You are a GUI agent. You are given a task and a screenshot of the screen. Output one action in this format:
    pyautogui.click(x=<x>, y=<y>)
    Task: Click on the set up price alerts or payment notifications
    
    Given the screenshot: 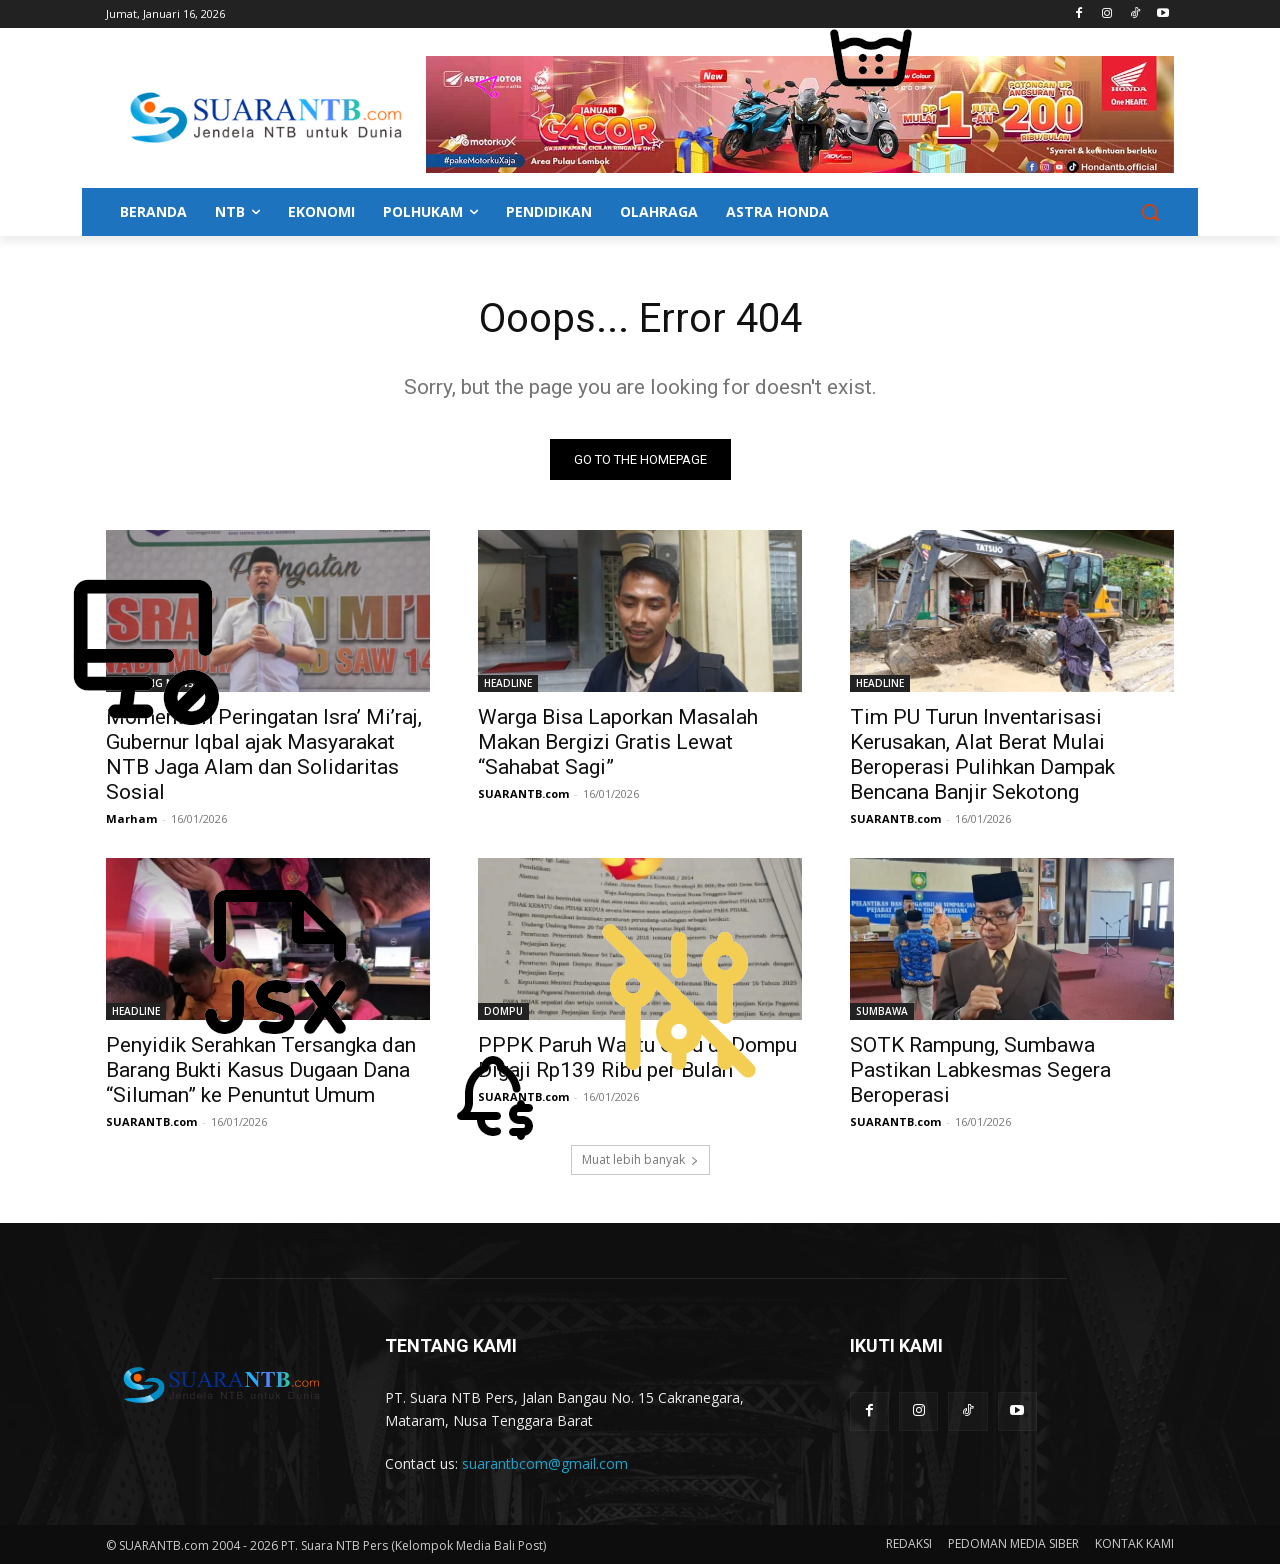 What is the action you would take?
    pyautogui.click(x=493, y=1096)
    